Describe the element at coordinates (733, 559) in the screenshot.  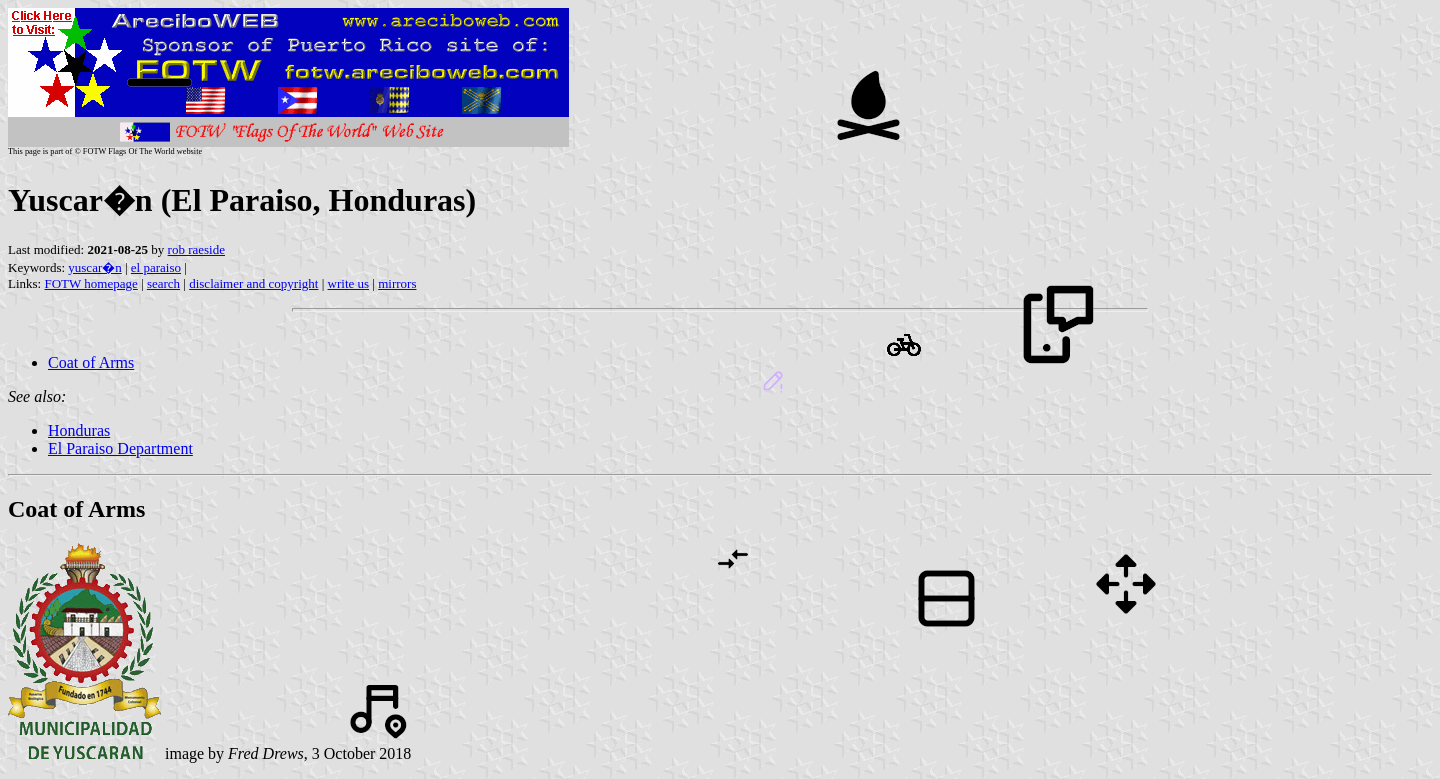
I see `compare two items or options` at that location.